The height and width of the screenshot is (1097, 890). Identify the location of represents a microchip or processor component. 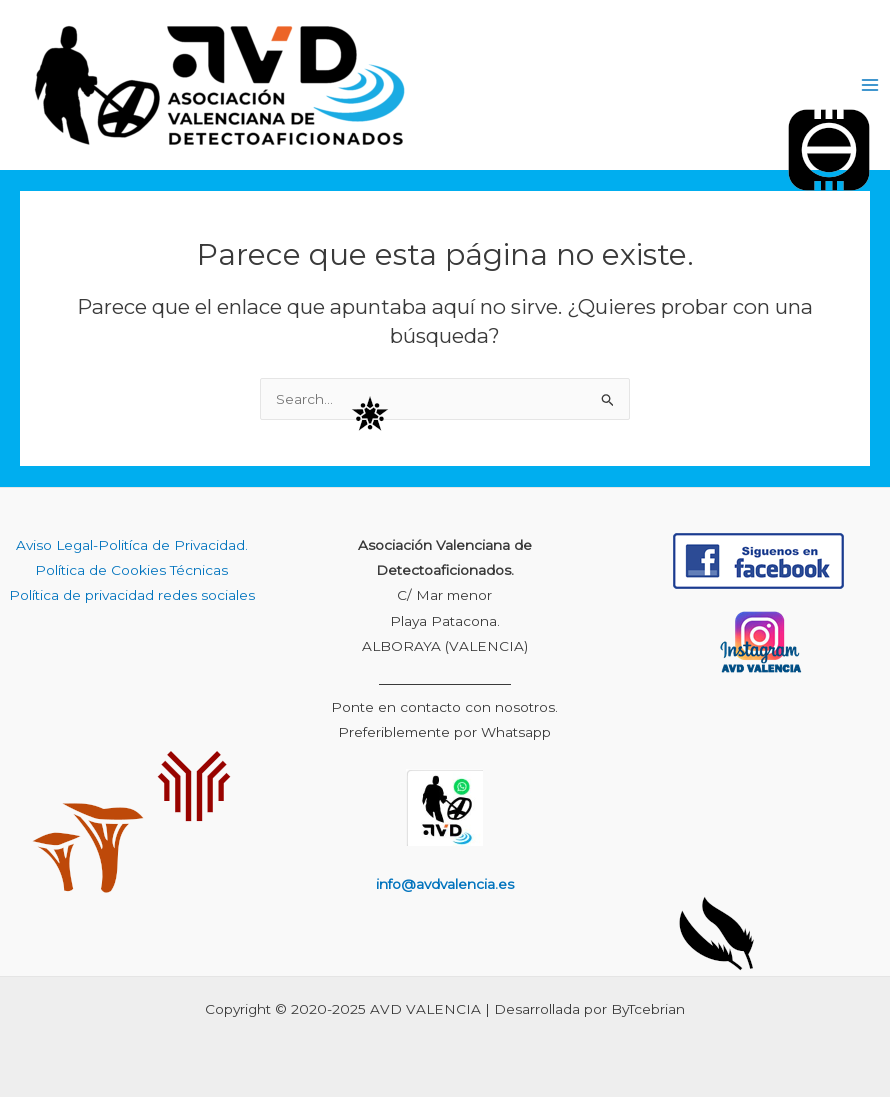
(829, 150).